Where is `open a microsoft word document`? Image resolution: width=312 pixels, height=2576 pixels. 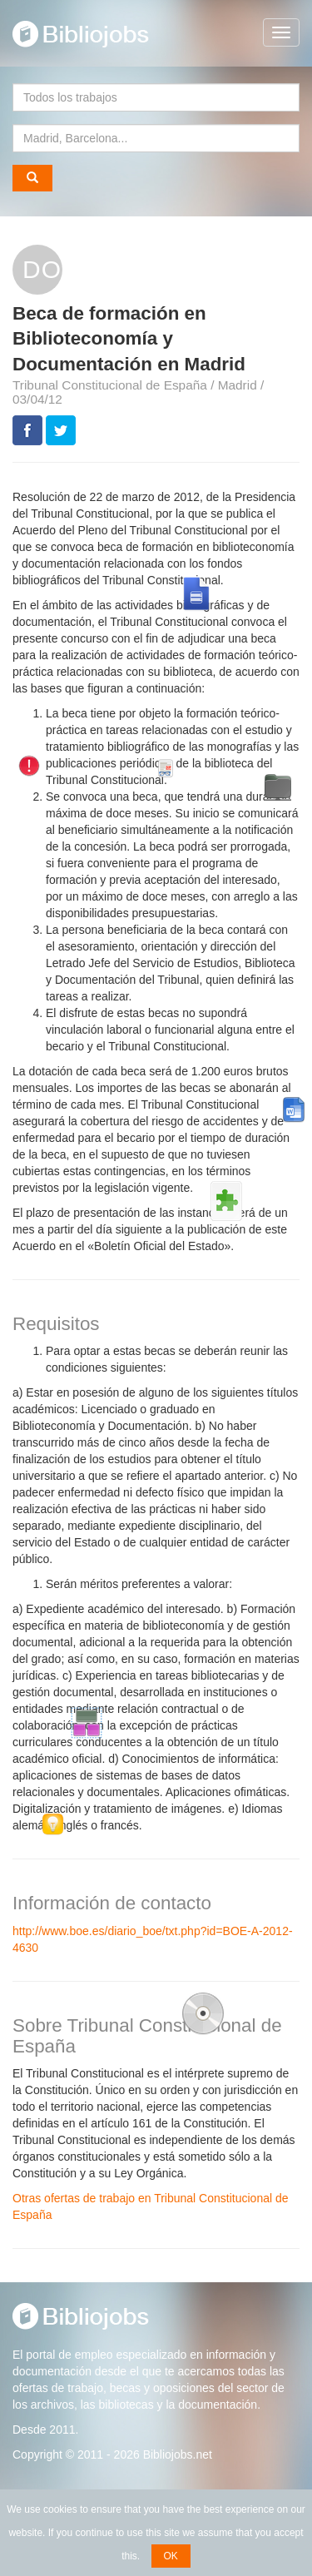
open a microsoft word document is located at coordinates (294, 1109).